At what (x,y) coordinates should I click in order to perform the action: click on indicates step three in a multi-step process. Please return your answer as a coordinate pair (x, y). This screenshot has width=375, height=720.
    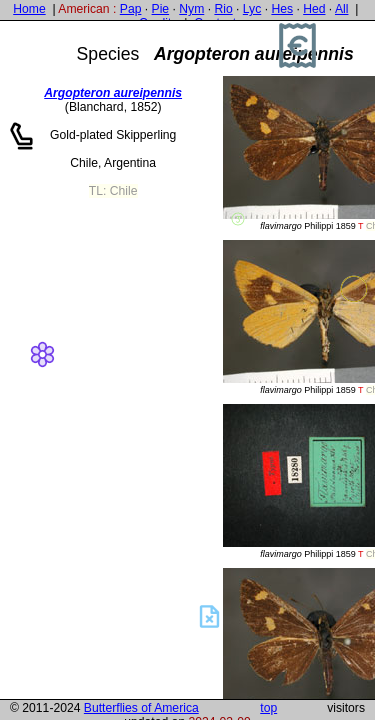
    Looking at the image, I should click on (238, 219).